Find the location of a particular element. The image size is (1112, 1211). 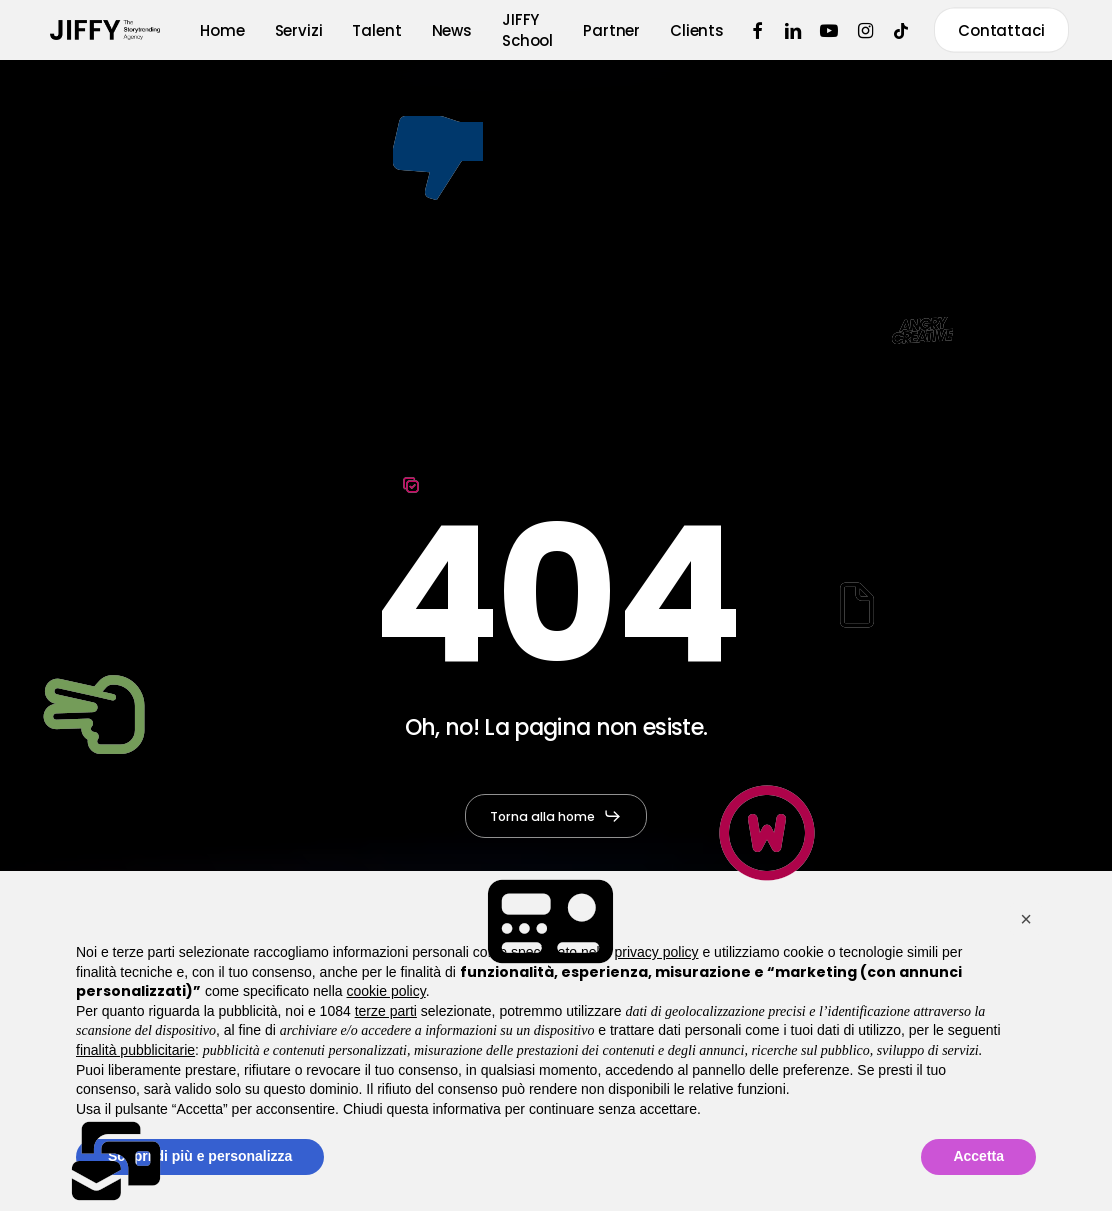

dislike or downvote content is located at coordinates (438, 158).